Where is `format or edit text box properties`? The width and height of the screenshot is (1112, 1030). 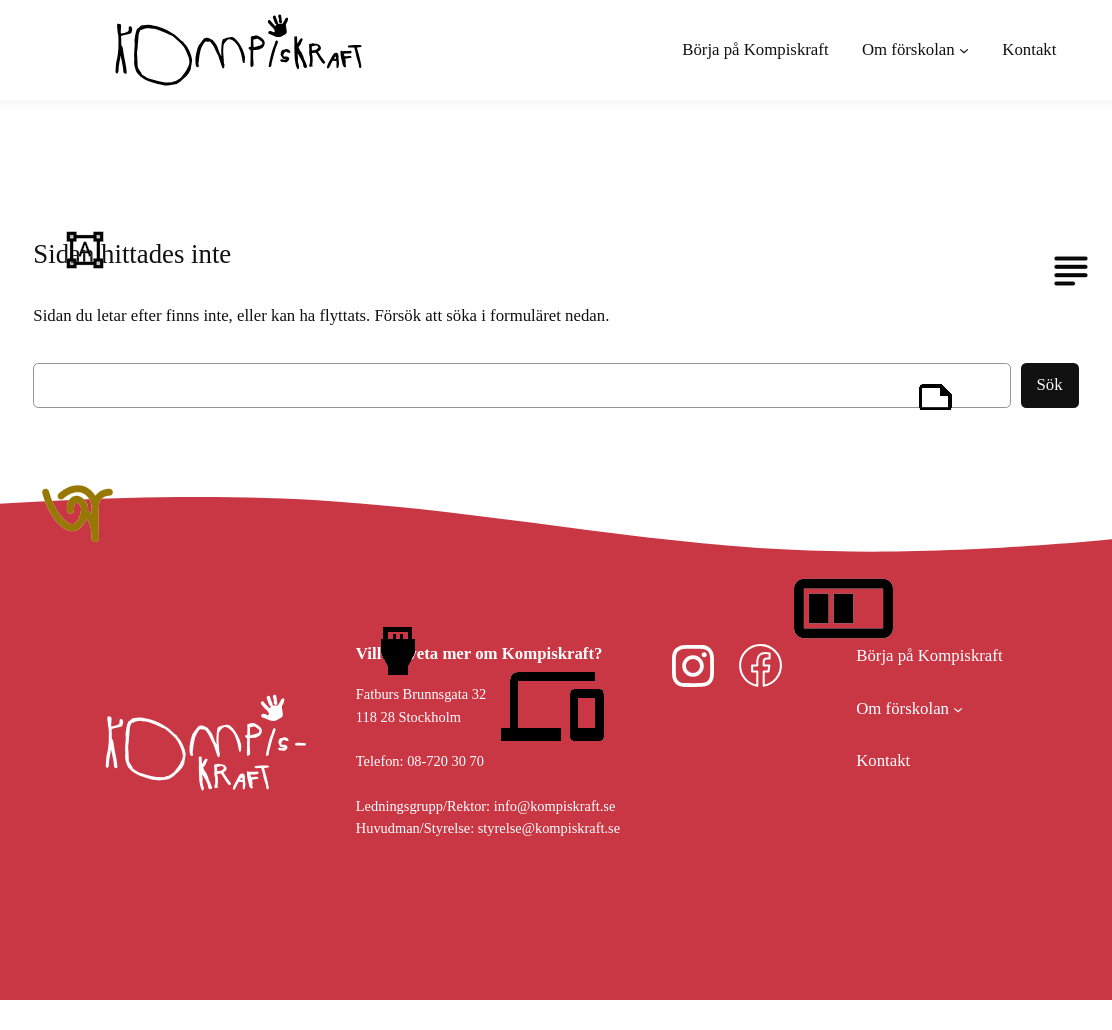
format or edit text box properties is located at coordinates (85, 250).